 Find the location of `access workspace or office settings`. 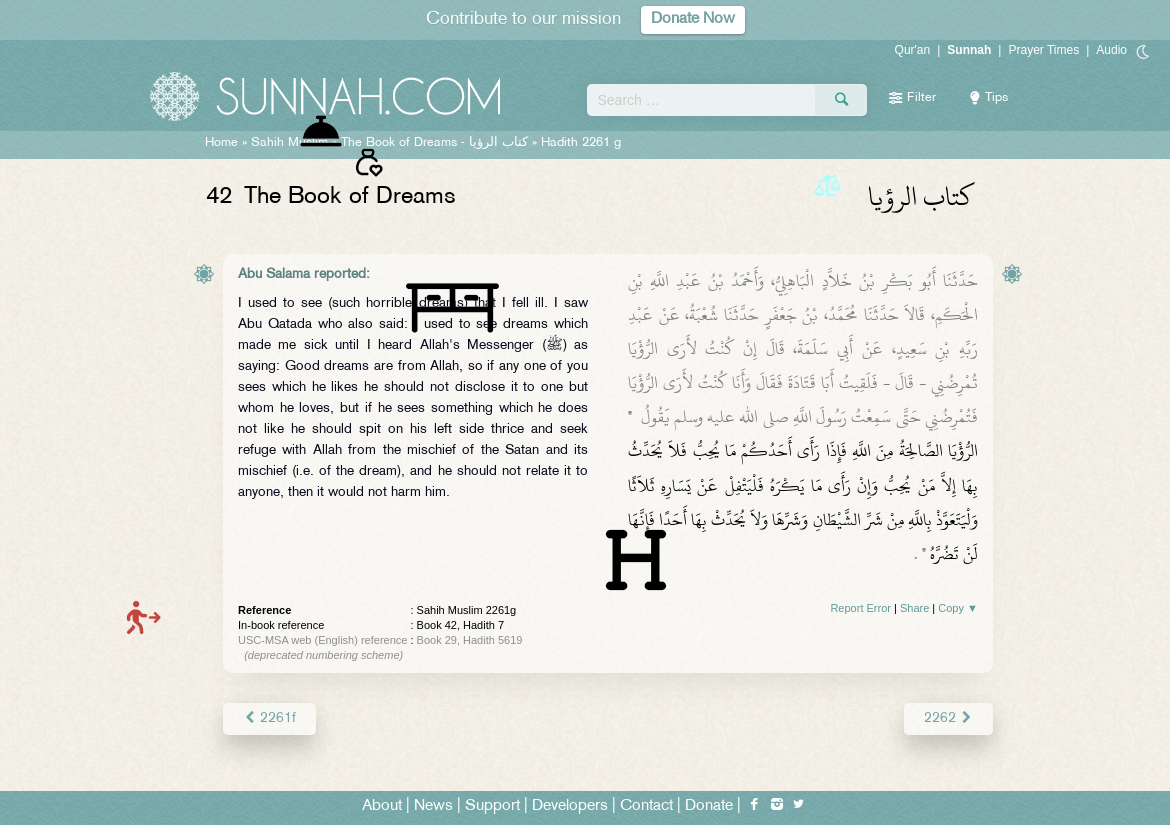

access workspace or office settings is located at coordinates (452, 306).